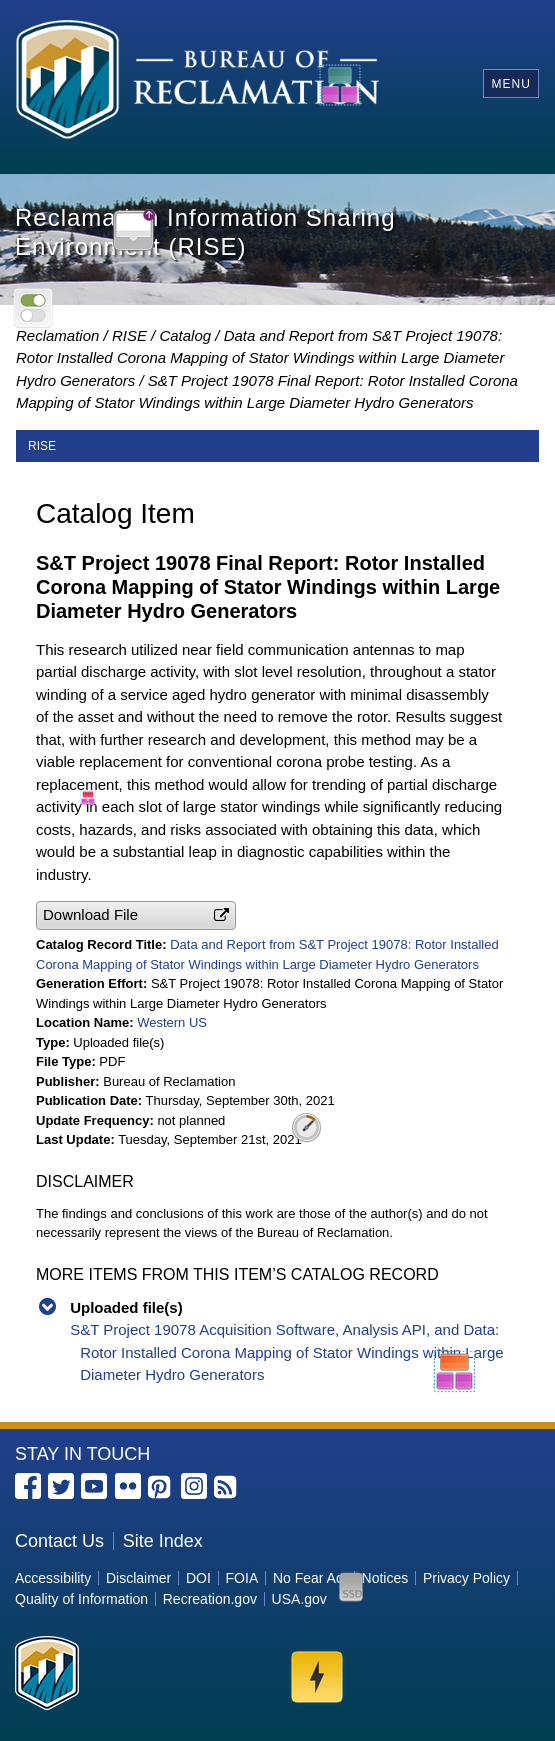 The height and width of the screenshot is (1741, 555). I want to click on open unity tweak tool settings, so click(33, 308).